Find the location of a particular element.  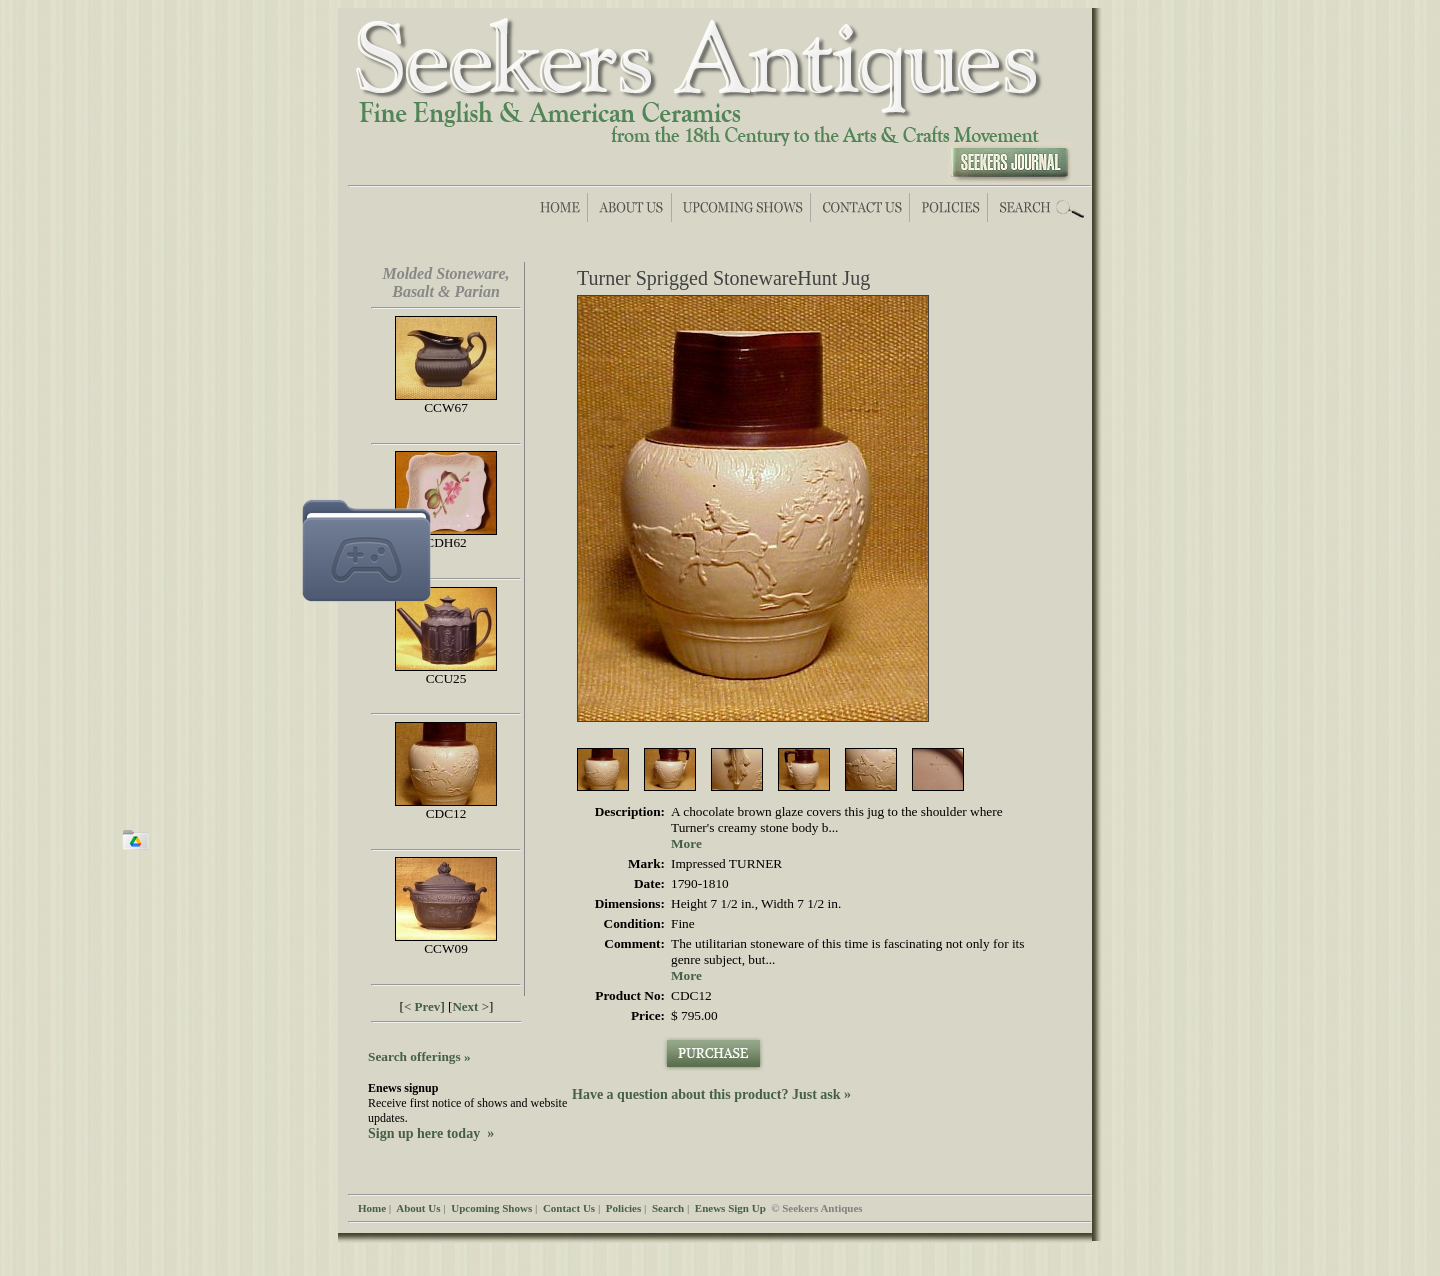

open google drive folder is located at coordinates (135, 840).